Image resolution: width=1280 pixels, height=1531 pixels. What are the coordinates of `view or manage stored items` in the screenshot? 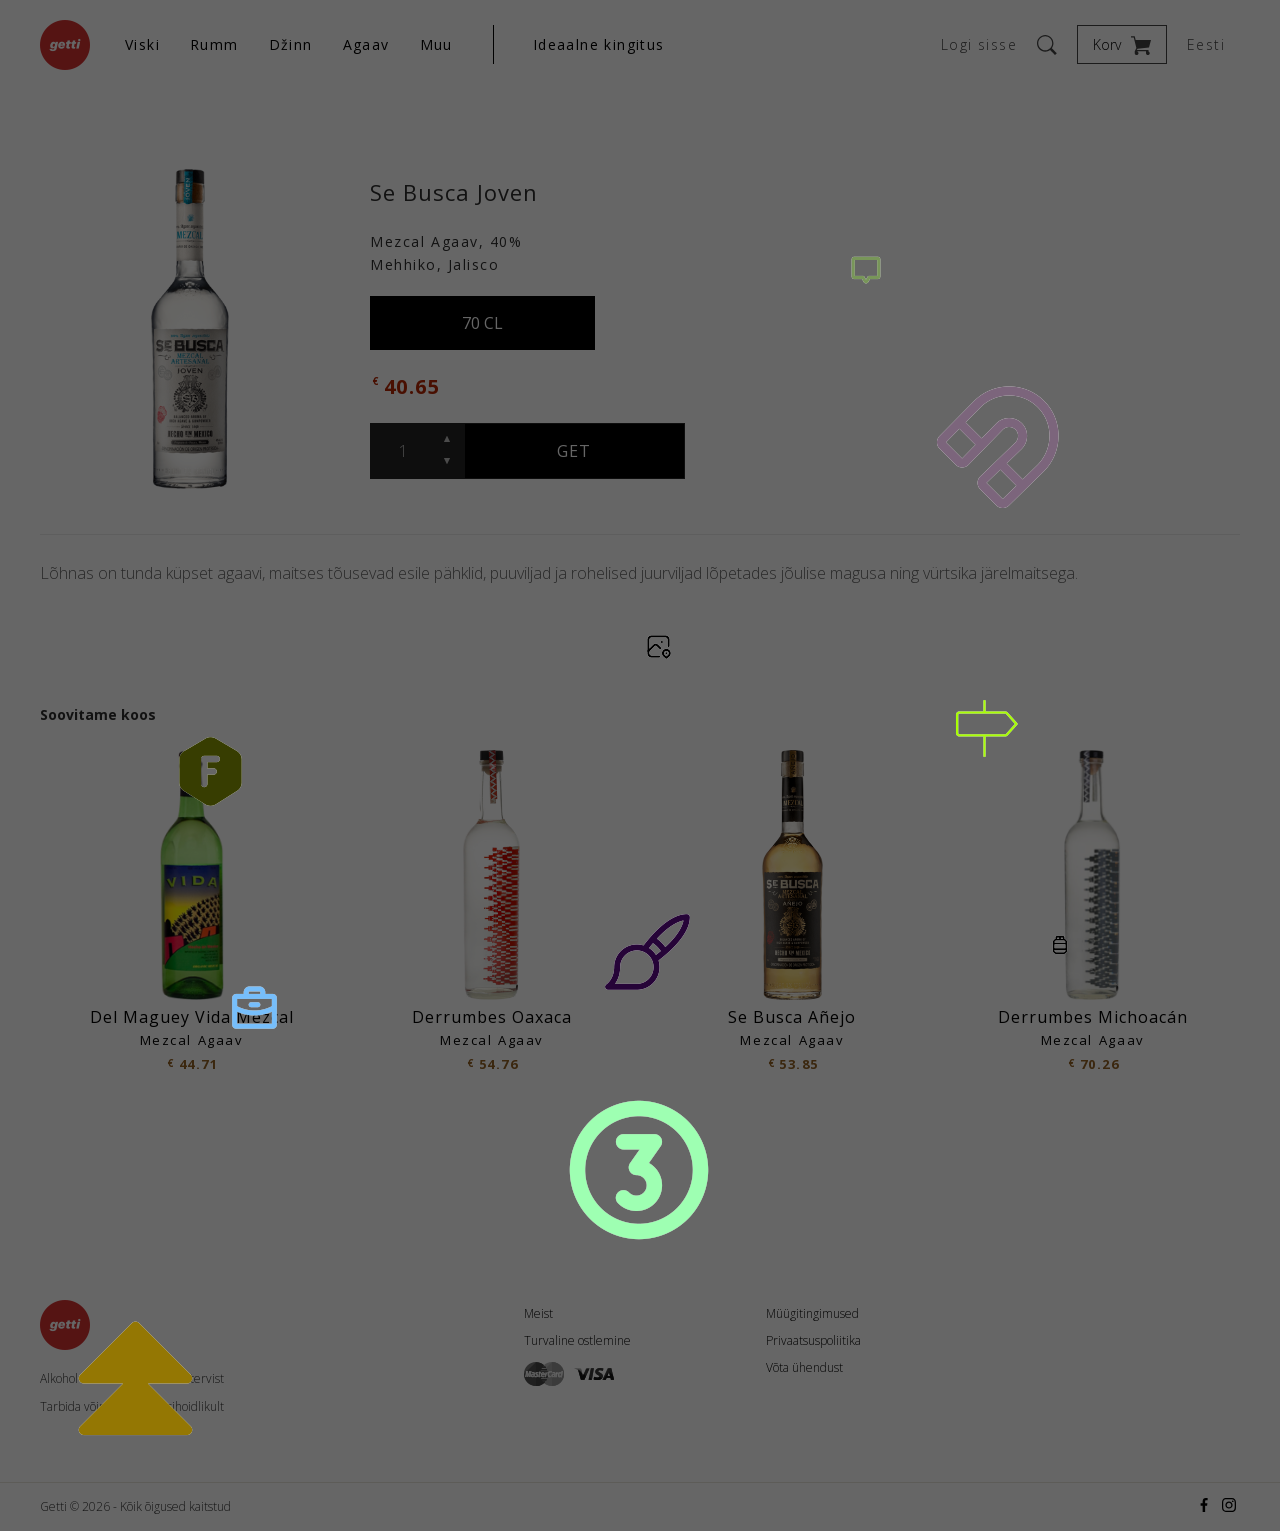 It's located at (1060, 945).